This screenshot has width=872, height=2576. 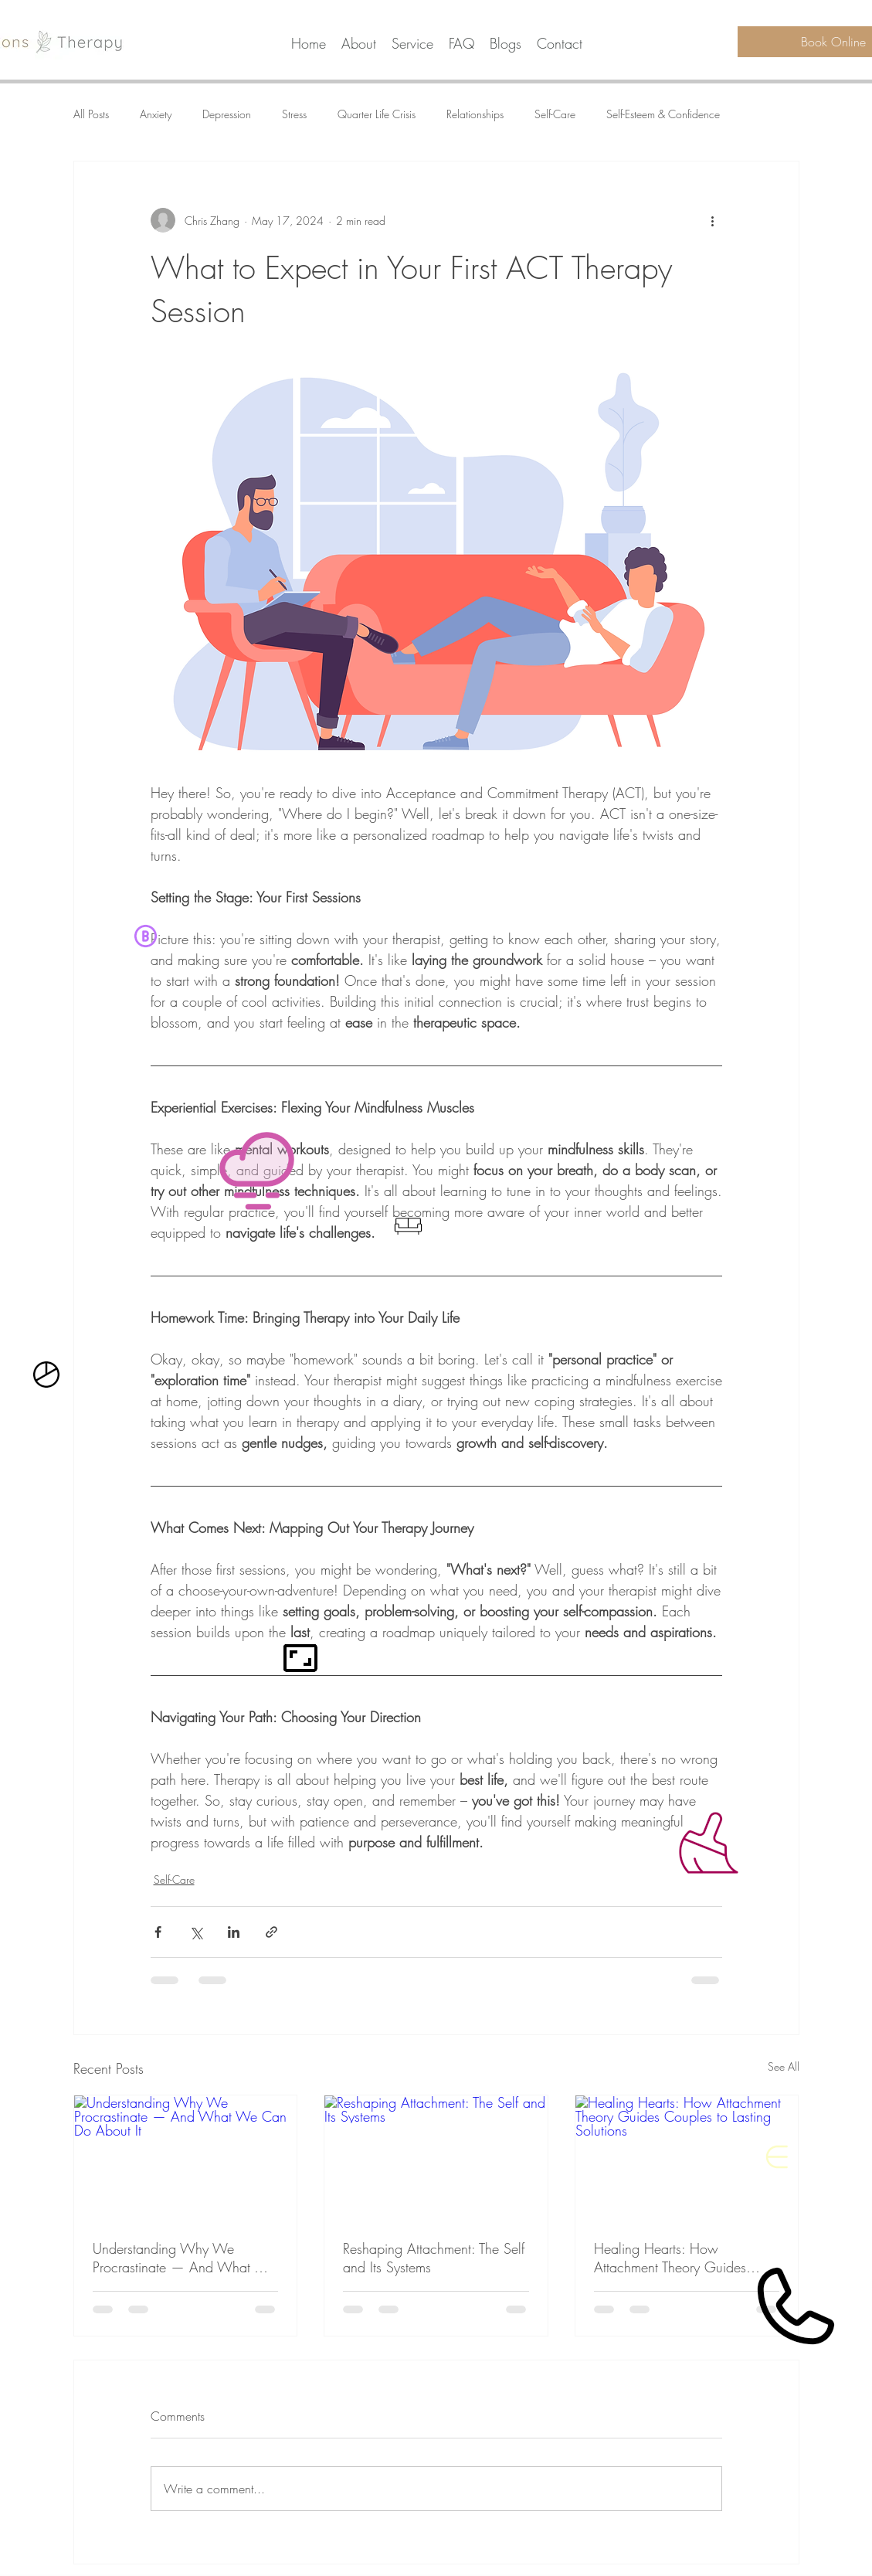 What do you see at coordinates (707, 1845) in the screenshot?
I see `clear or clean up data` at bounding box center [707, 1845].